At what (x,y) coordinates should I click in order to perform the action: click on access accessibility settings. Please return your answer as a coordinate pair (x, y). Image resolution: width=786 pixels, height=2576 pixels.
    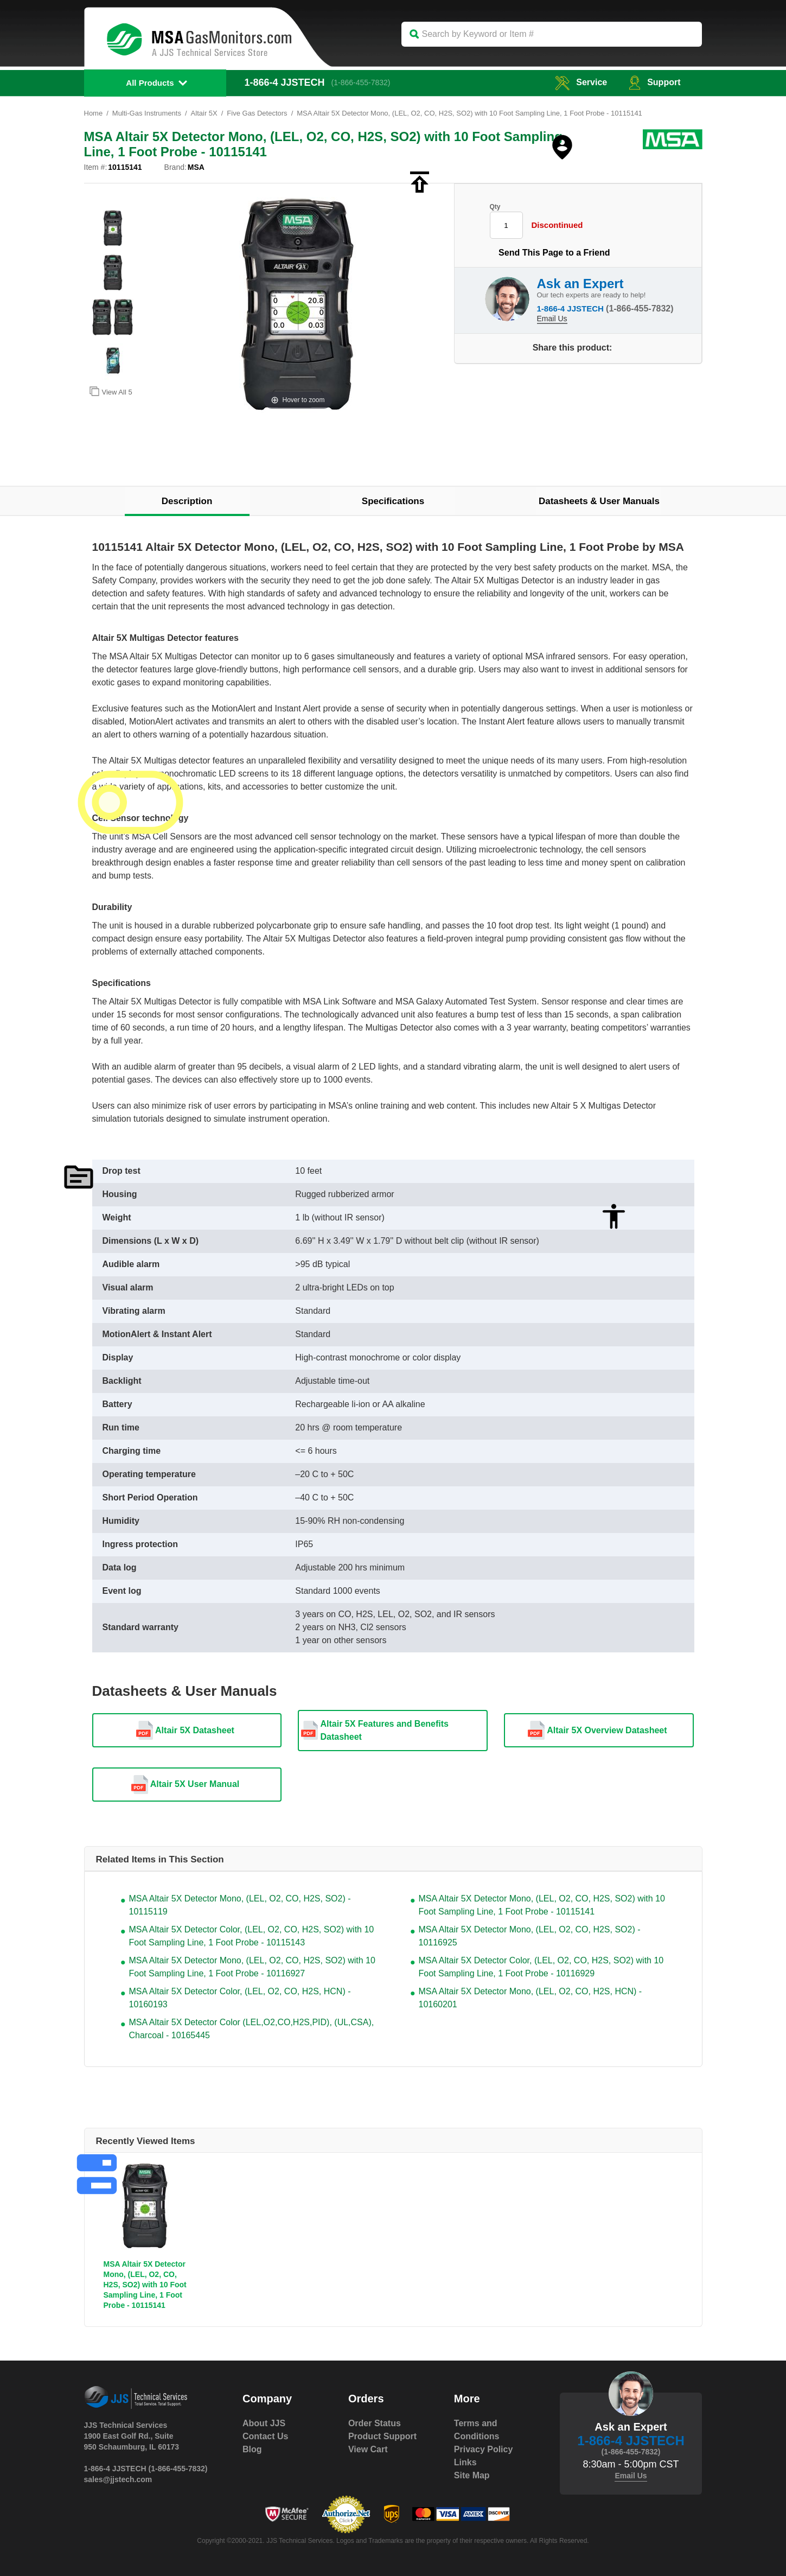
    Looking at the image, I should click on (614, 1216).